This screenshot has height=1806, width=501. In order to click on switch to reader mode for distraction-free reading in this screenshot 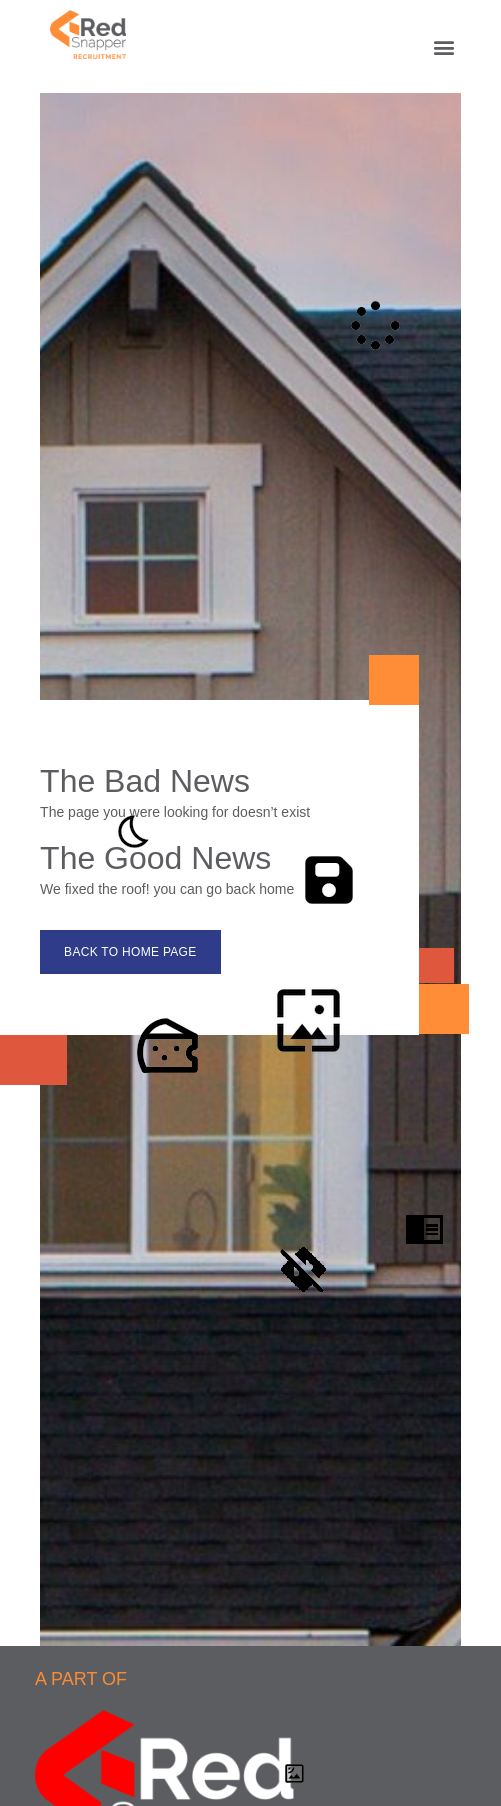, I will do `click(424, 1228)`.